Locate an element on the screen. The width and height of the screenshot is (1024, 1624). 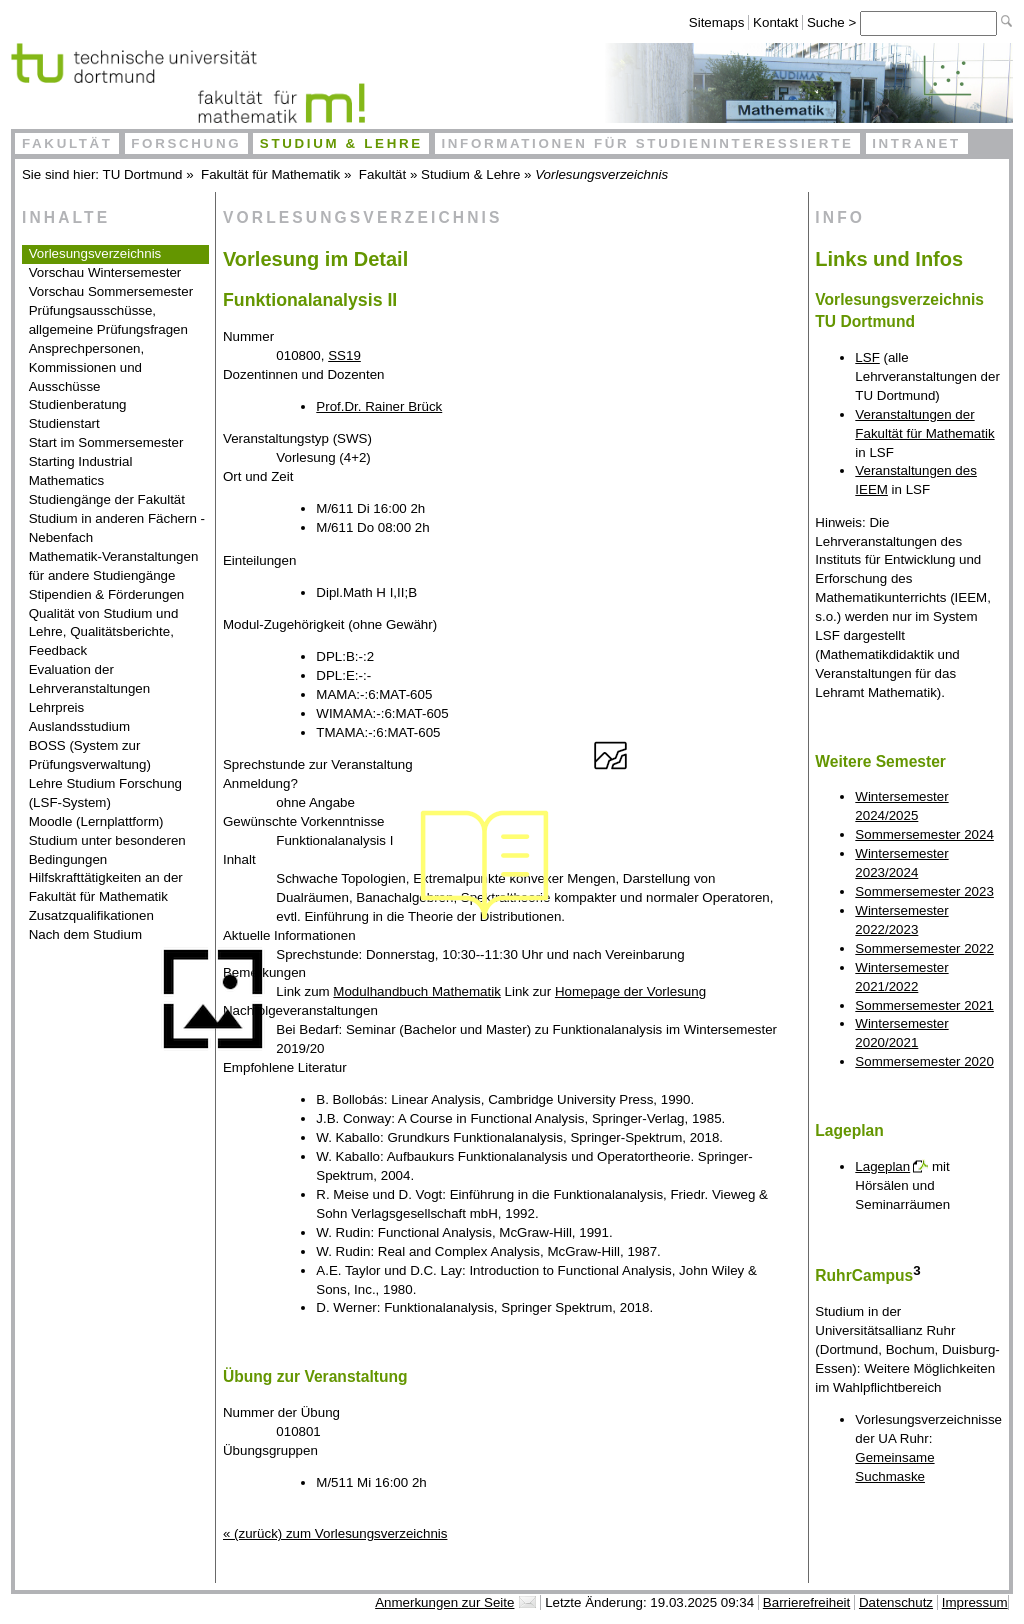
view scatter plot data is located at coordinates (947, 75).